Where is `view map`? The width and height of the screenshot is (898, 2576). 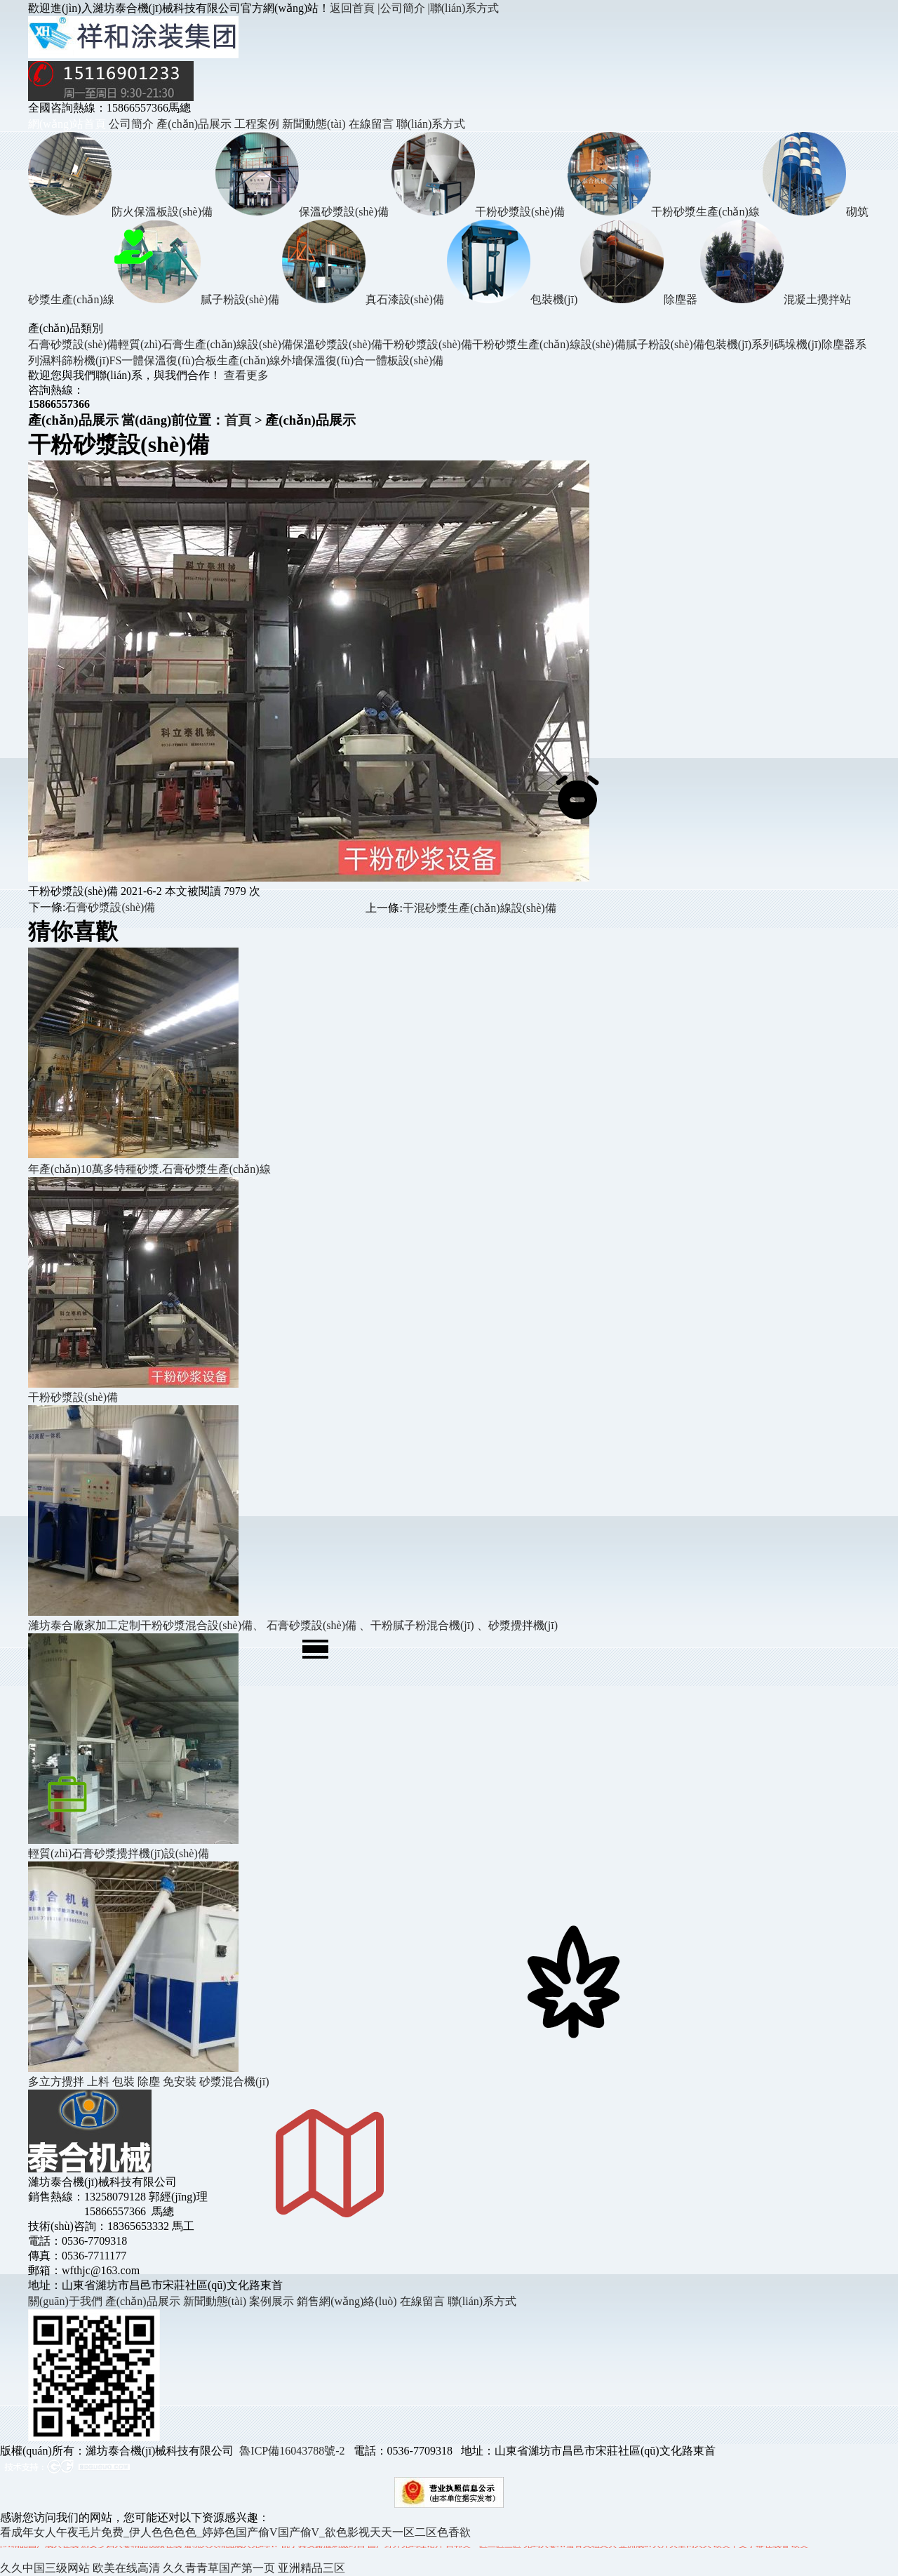
view map is located at coordinates (330, 2163).